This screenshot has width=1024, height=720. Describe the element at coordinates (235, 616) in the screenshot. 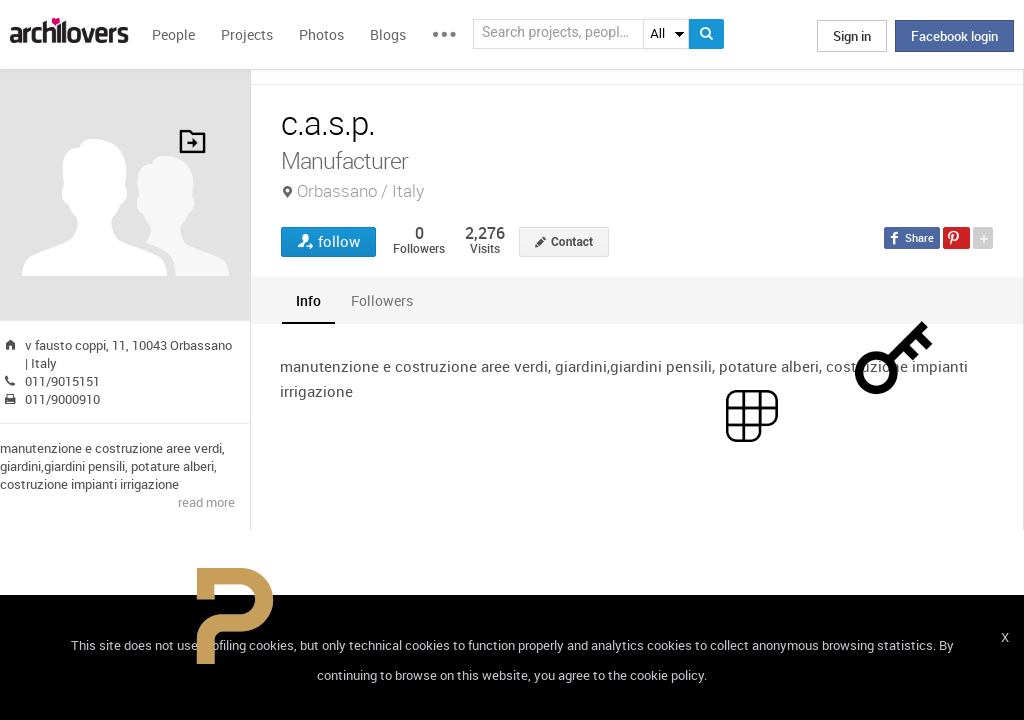

I see `open Proton app or services` at that location.